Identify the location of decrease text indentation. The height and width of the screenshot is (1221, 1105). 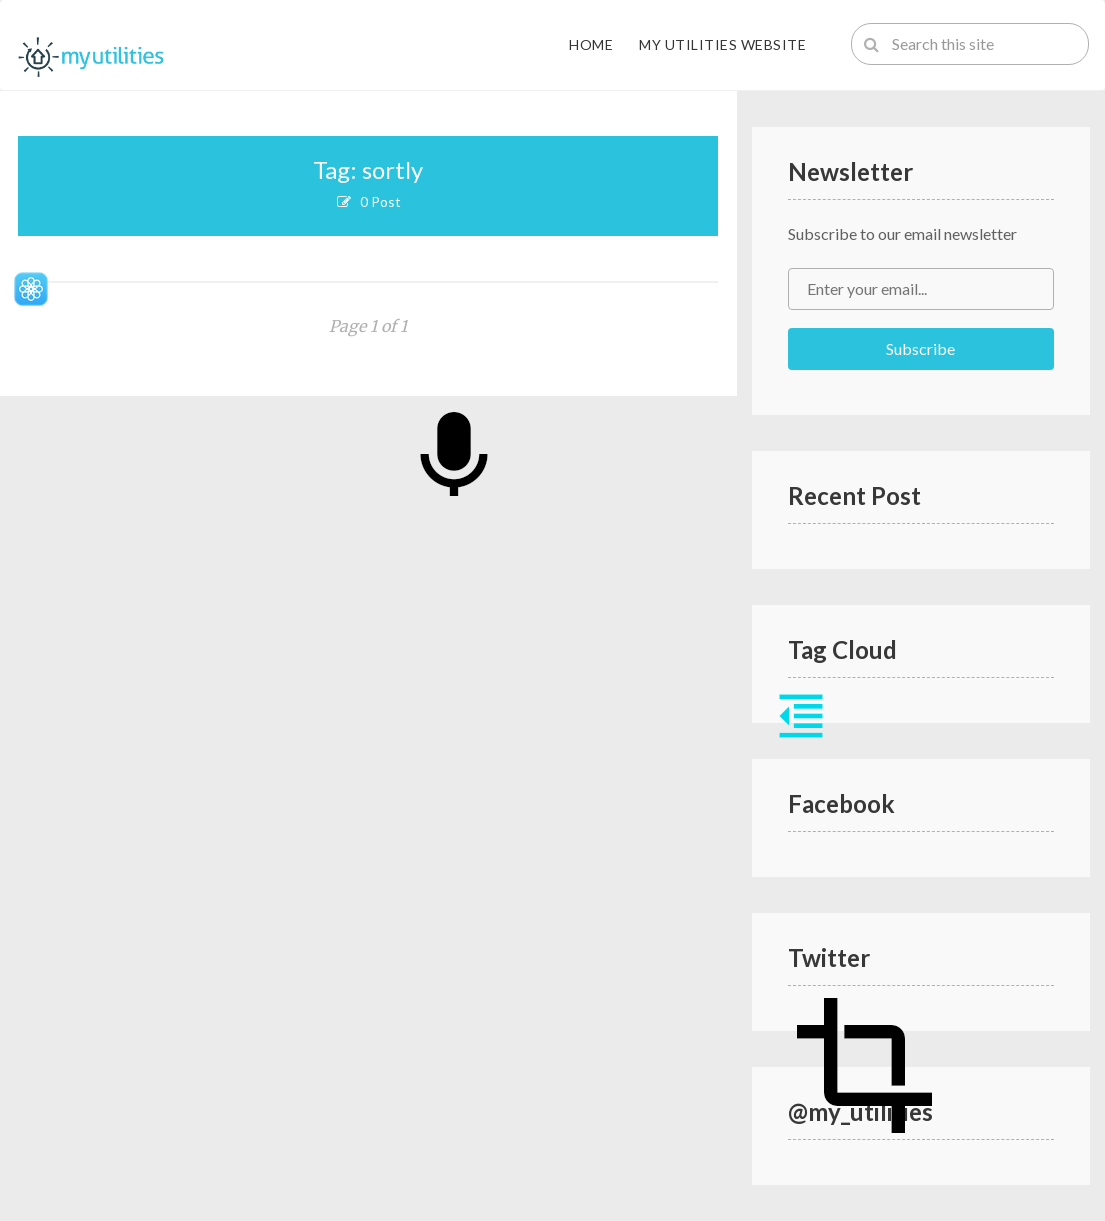
(801, 716).